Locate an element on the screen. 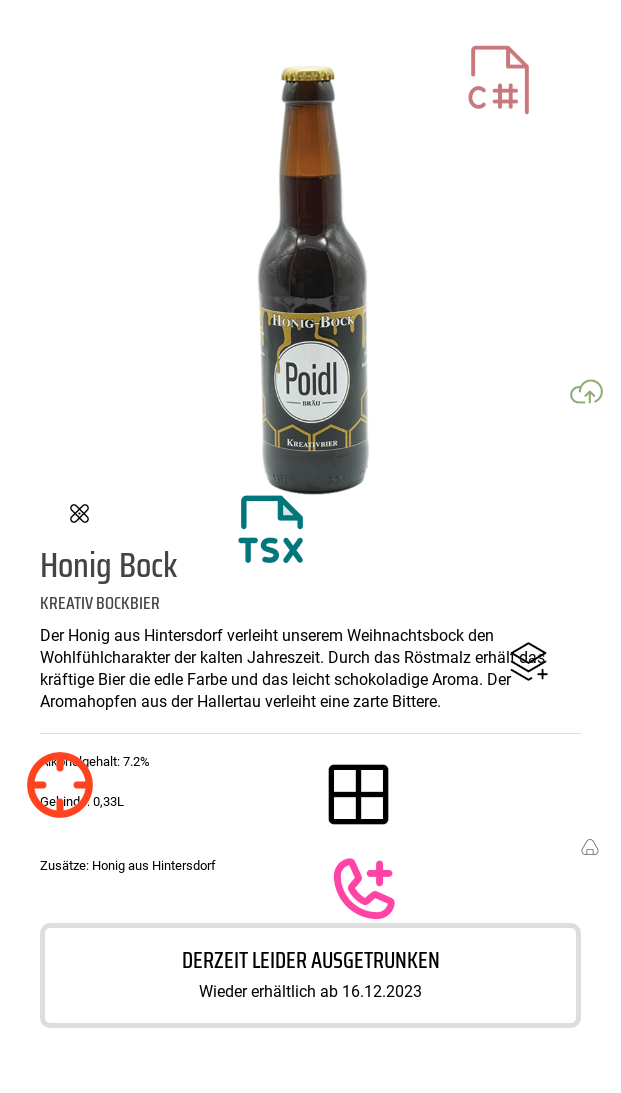 This screenshot has height=1093, width=621. open a C# source code file is located at coordinates (500, 80).